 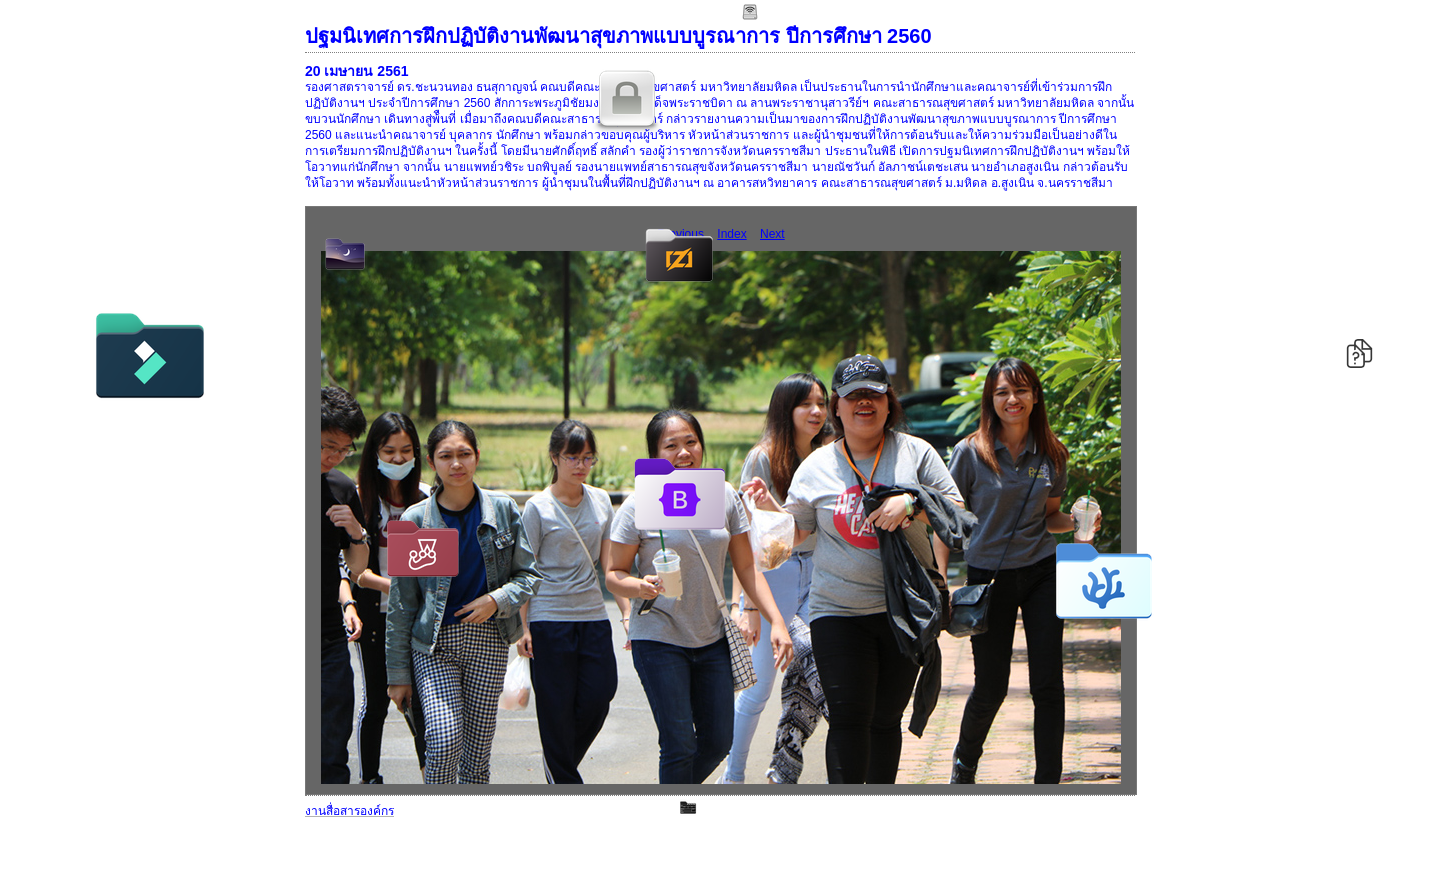 I want to click on open wondershare filmora project files, so click(x=149, y=358).